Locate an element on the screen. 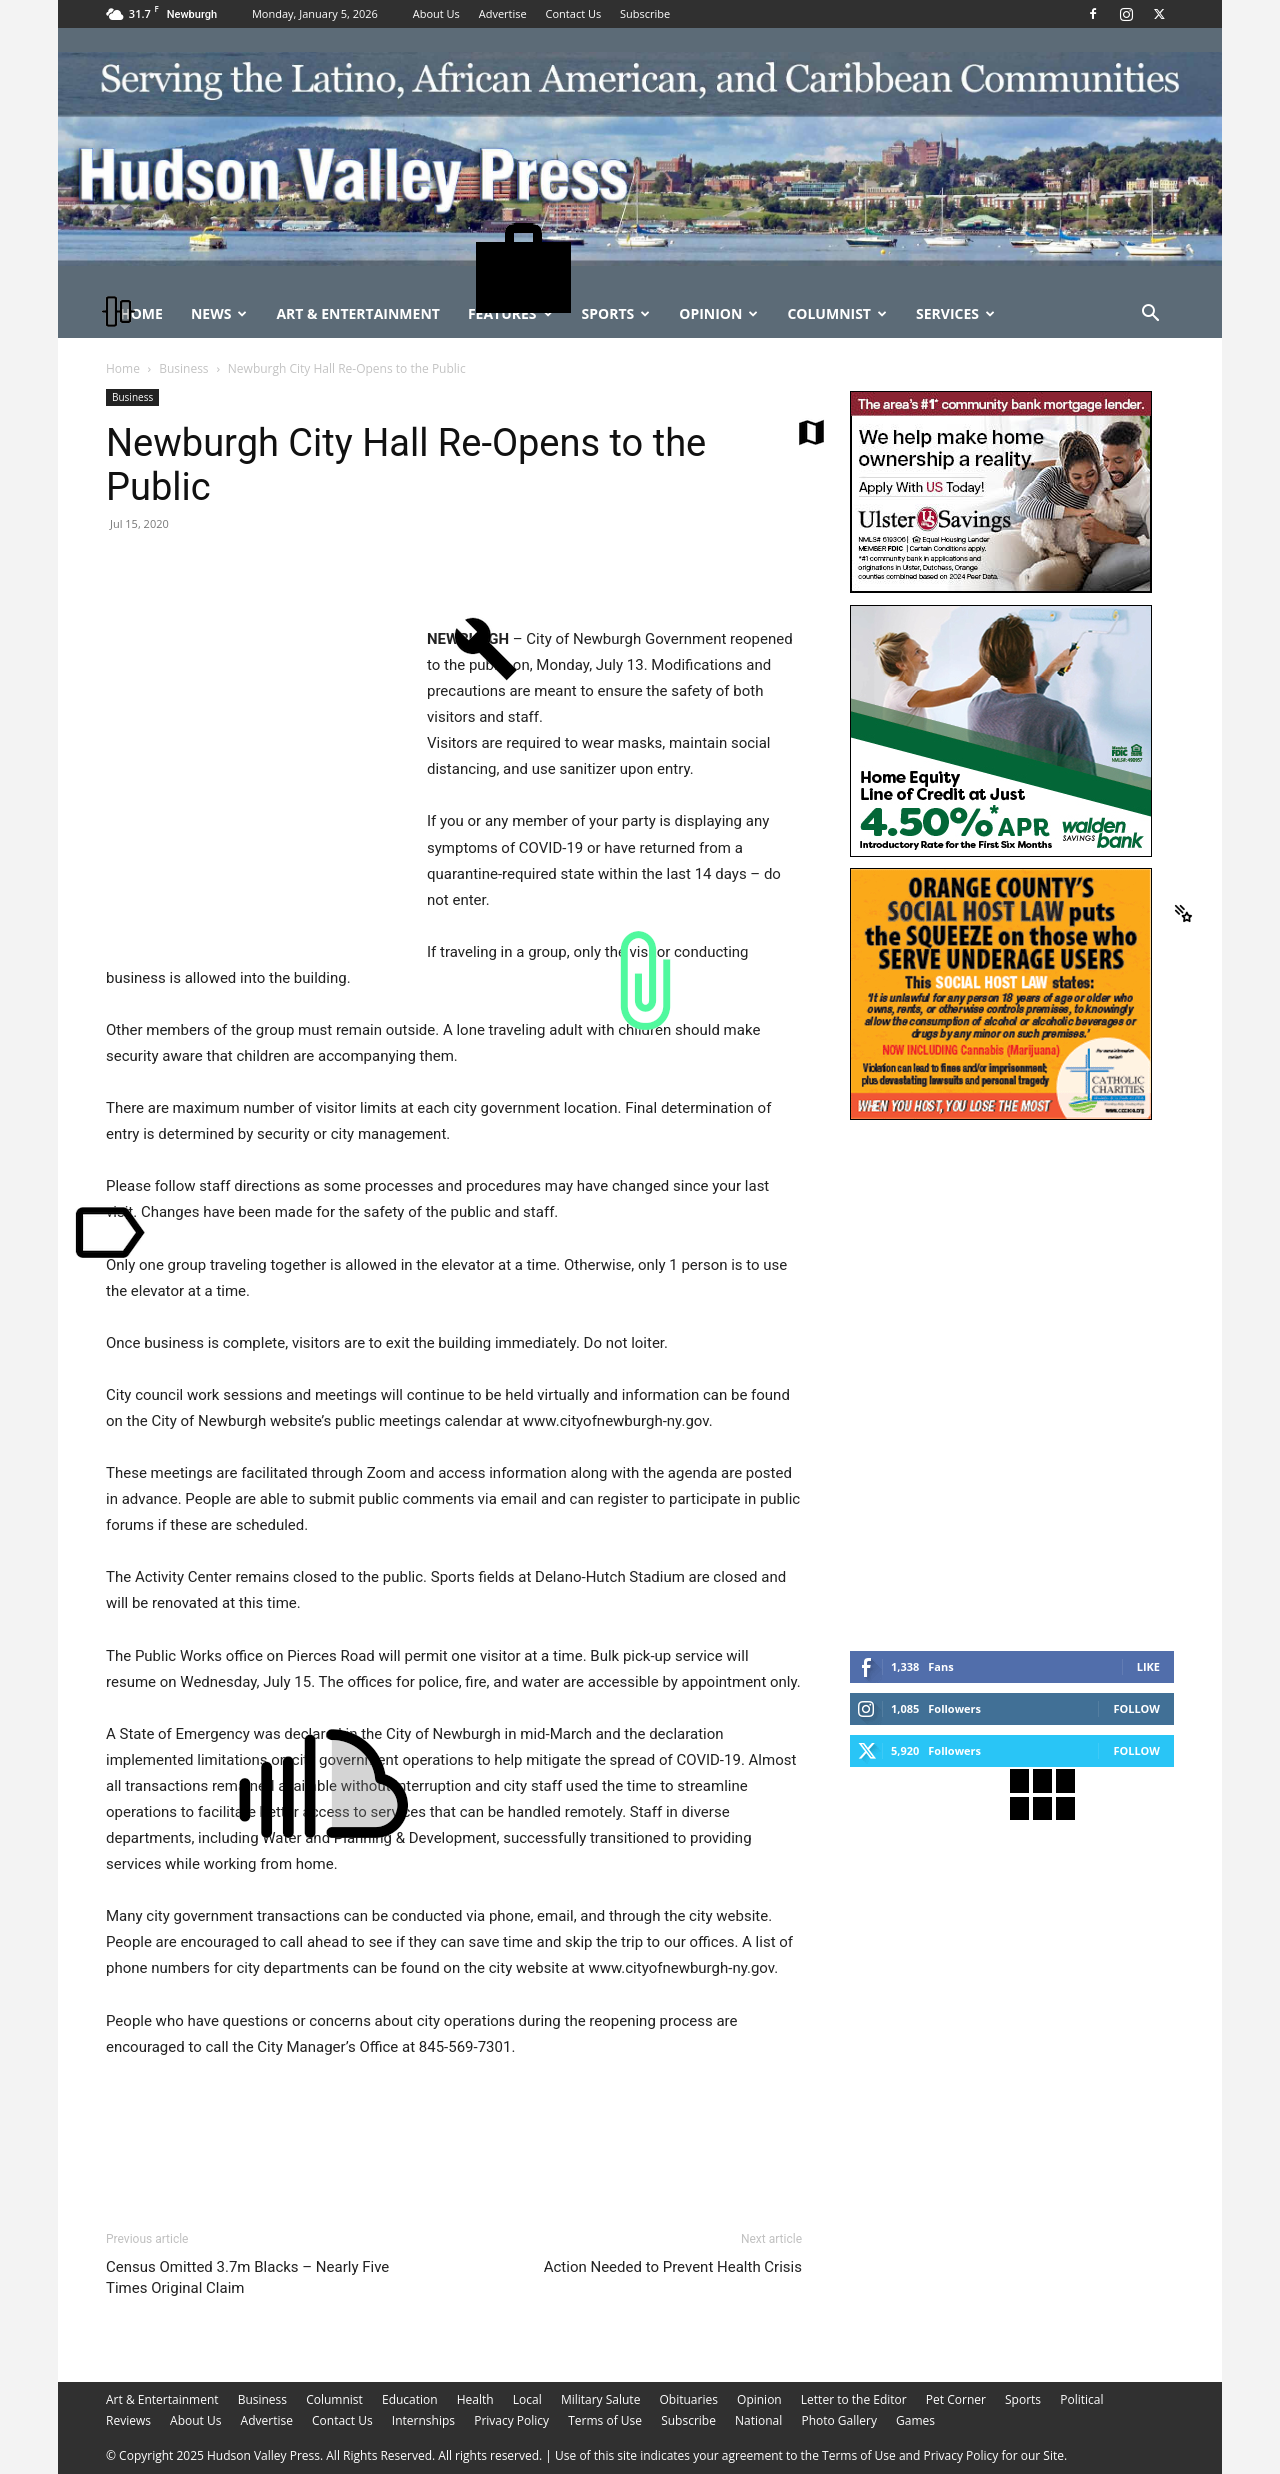  access work-related files or documents is located at coordinates (523, 270).